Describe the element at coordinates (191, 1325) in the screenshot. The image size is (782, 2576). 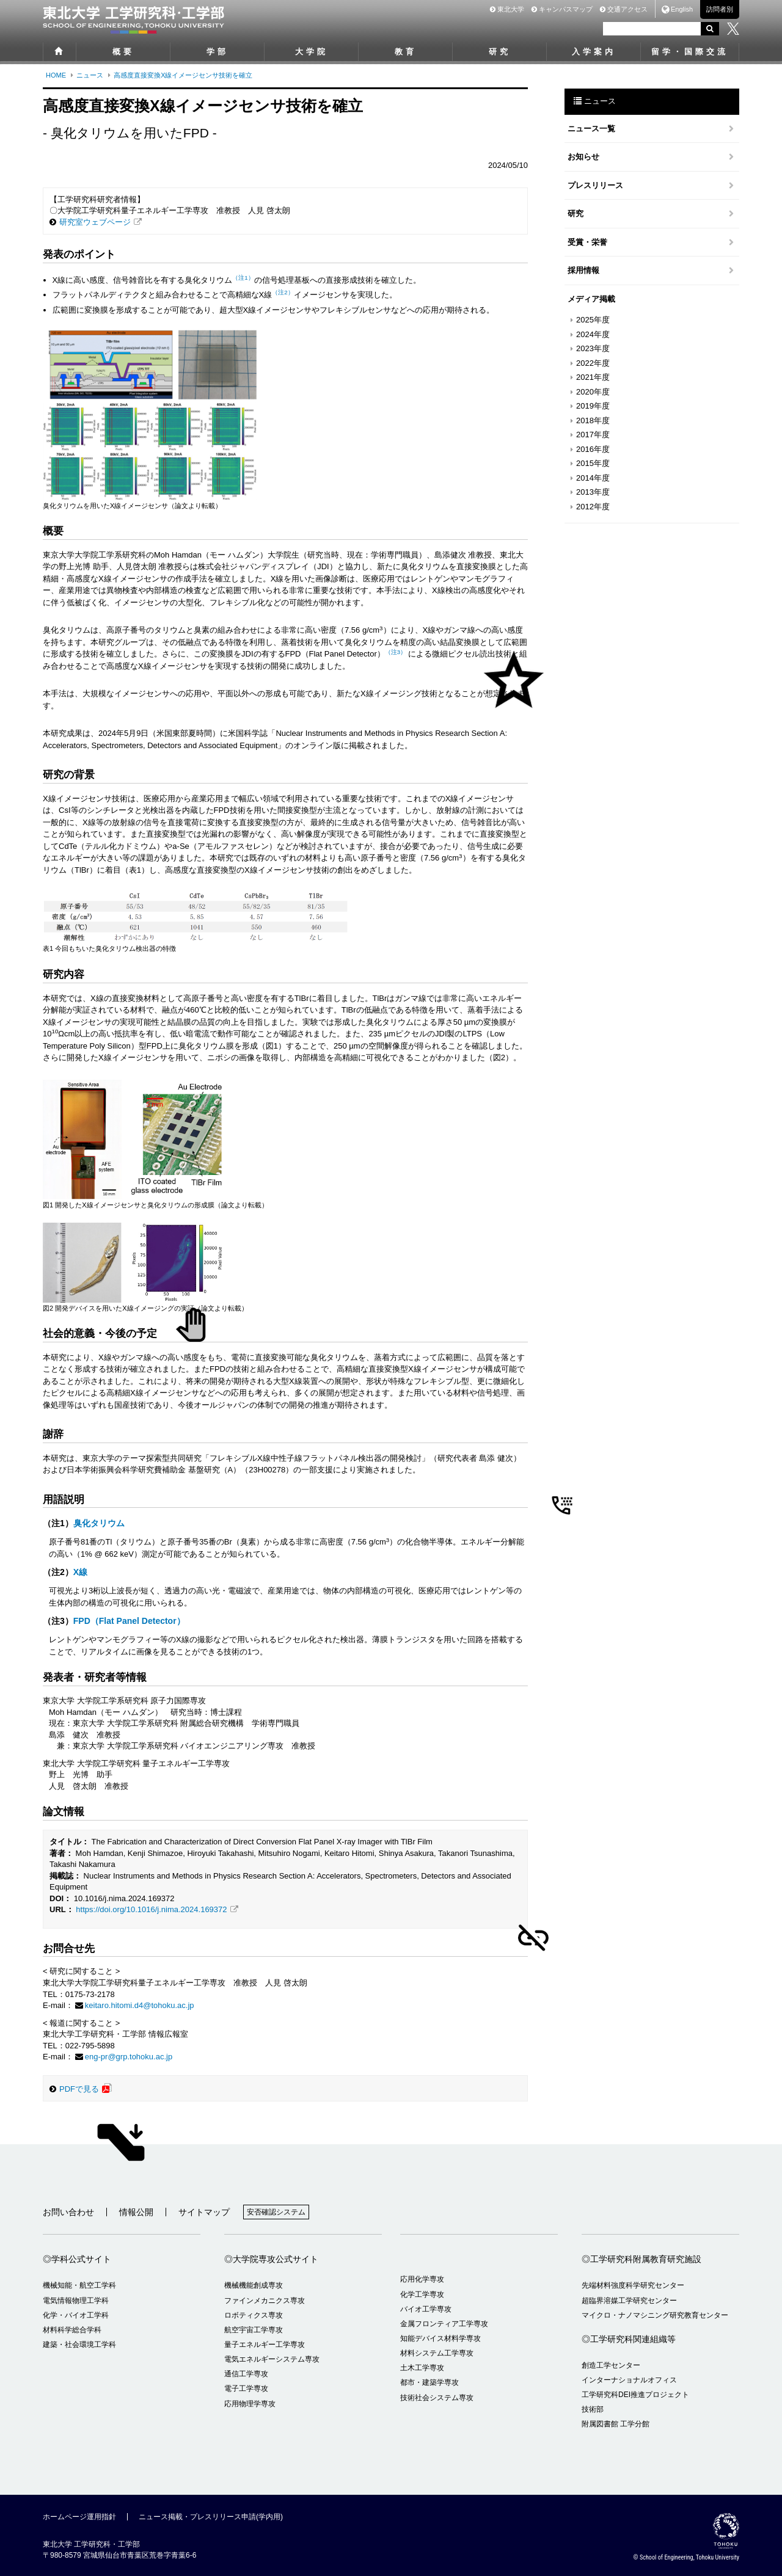
I see `stop or halt an action` at that location.